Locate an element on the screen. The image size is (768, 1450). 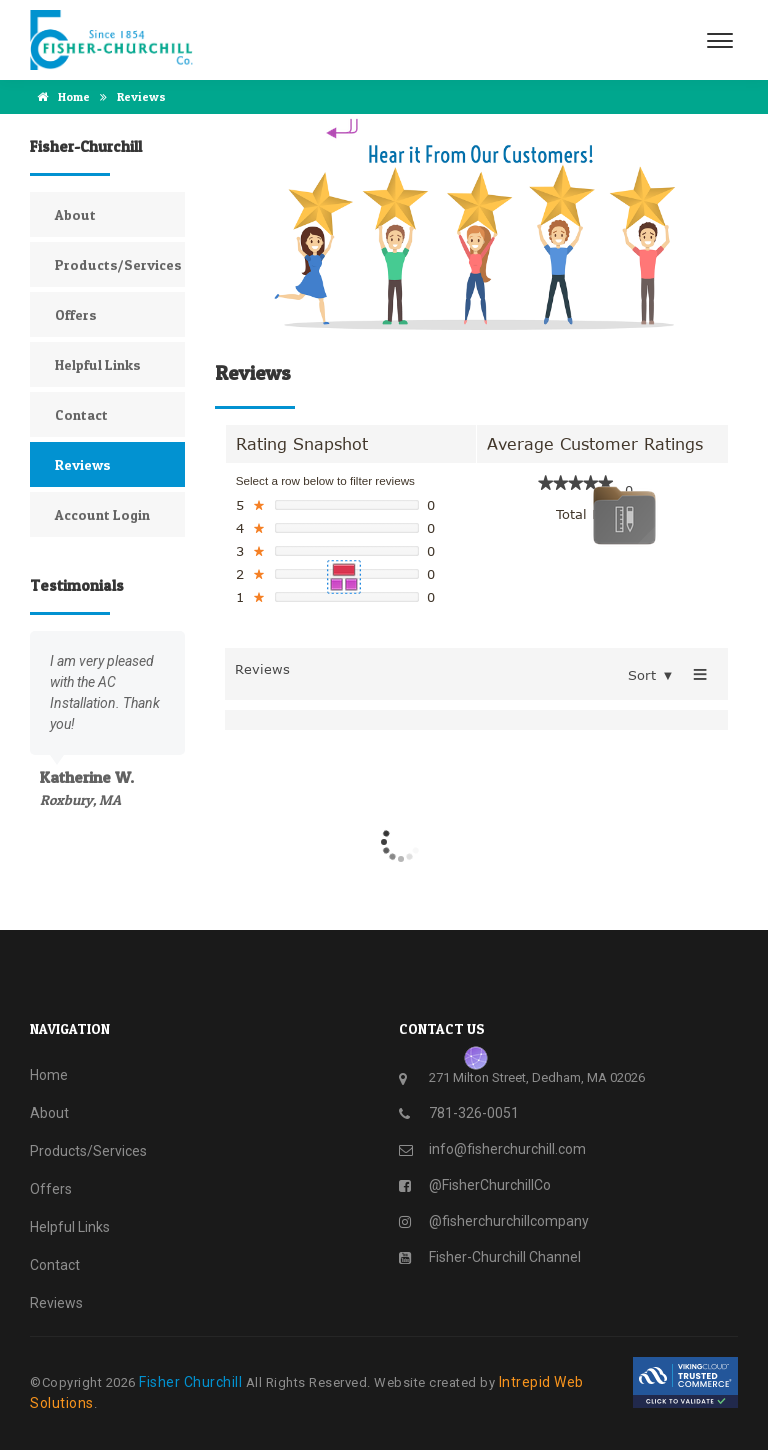
access document templates folder is located at coordinates (624, 515).